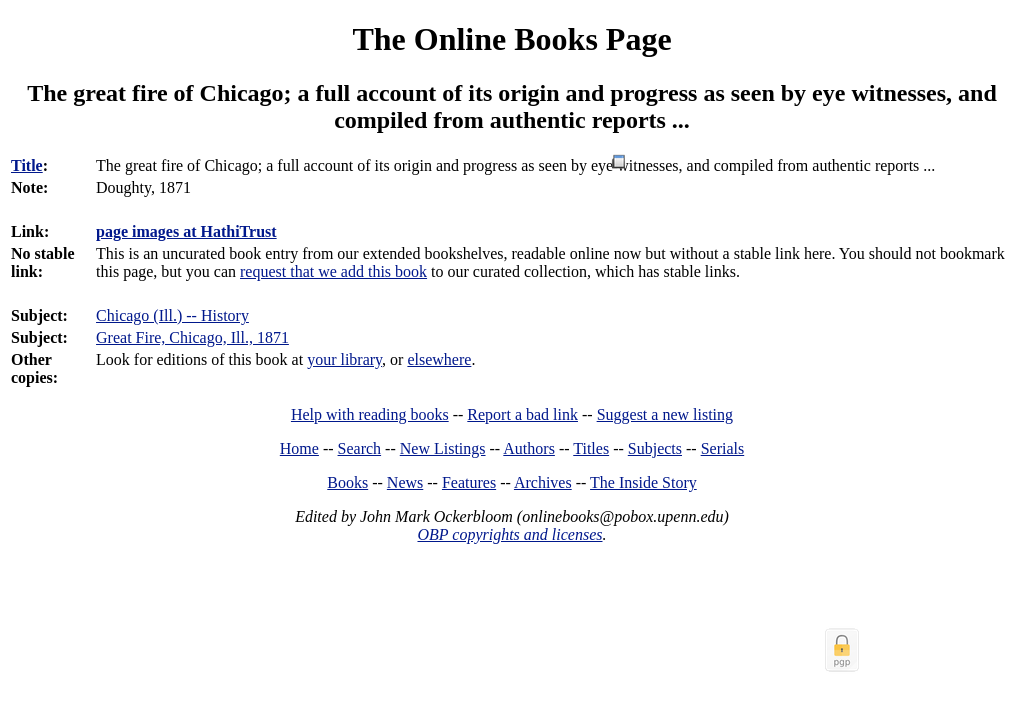 The width and height of the screenshot is (1024, 720). What do you see at coordinates (842, 650) in the screenshot?
I see `a pgp-encrypted file` at bounding box center [842, 650].